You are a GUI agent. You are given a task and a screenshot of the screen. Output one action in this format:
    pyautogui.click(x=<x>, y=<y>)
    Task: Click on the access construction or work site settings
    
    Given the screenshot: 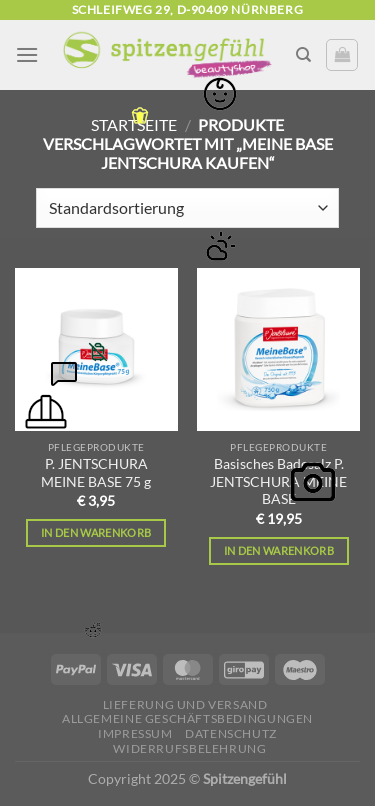 What is the action you would take?
    pyautogui.click(x=46, y=414)
    